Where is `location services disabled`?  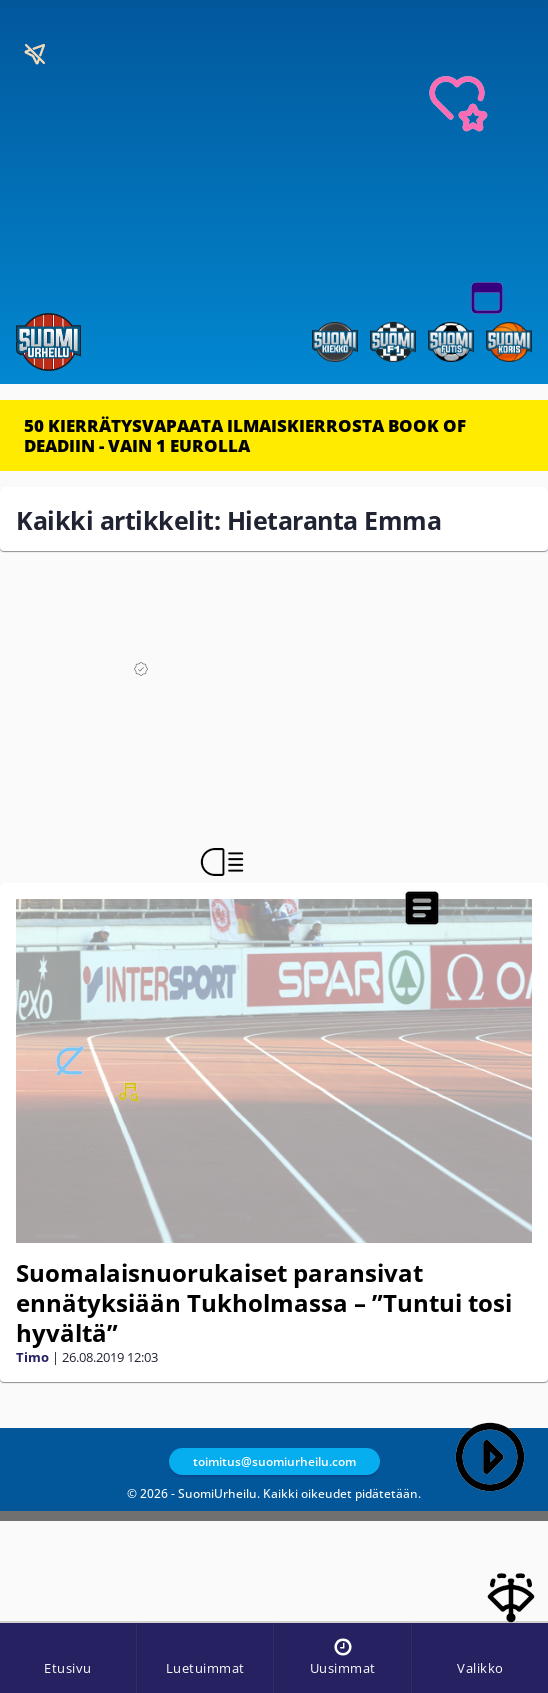 location services disabled is located at coordinates (35, 54).